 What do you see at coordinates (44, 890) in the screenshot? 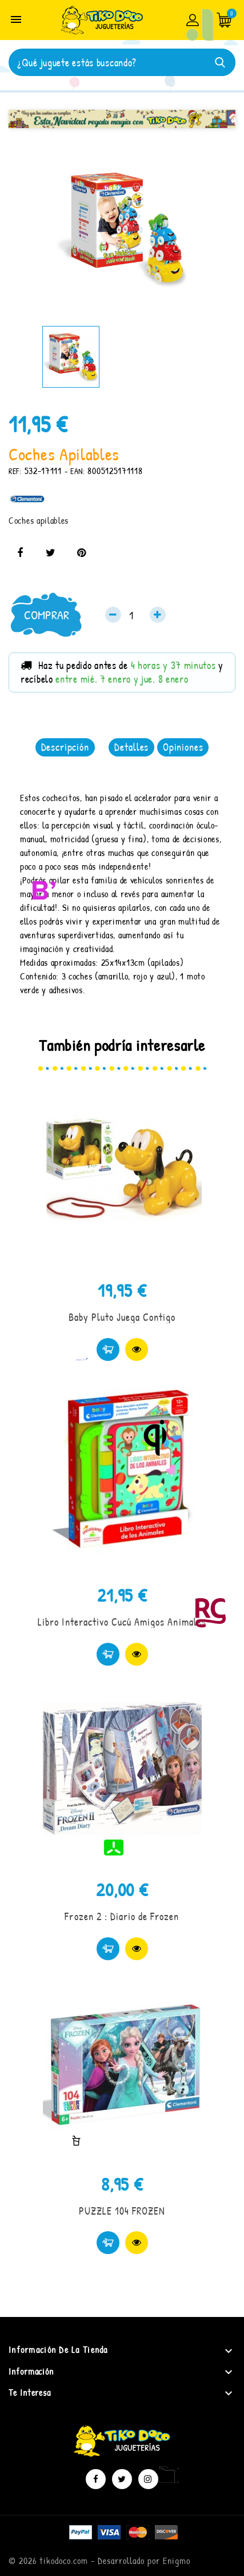
I see `open bloglovin app or website` at bounding box center [44, 890].